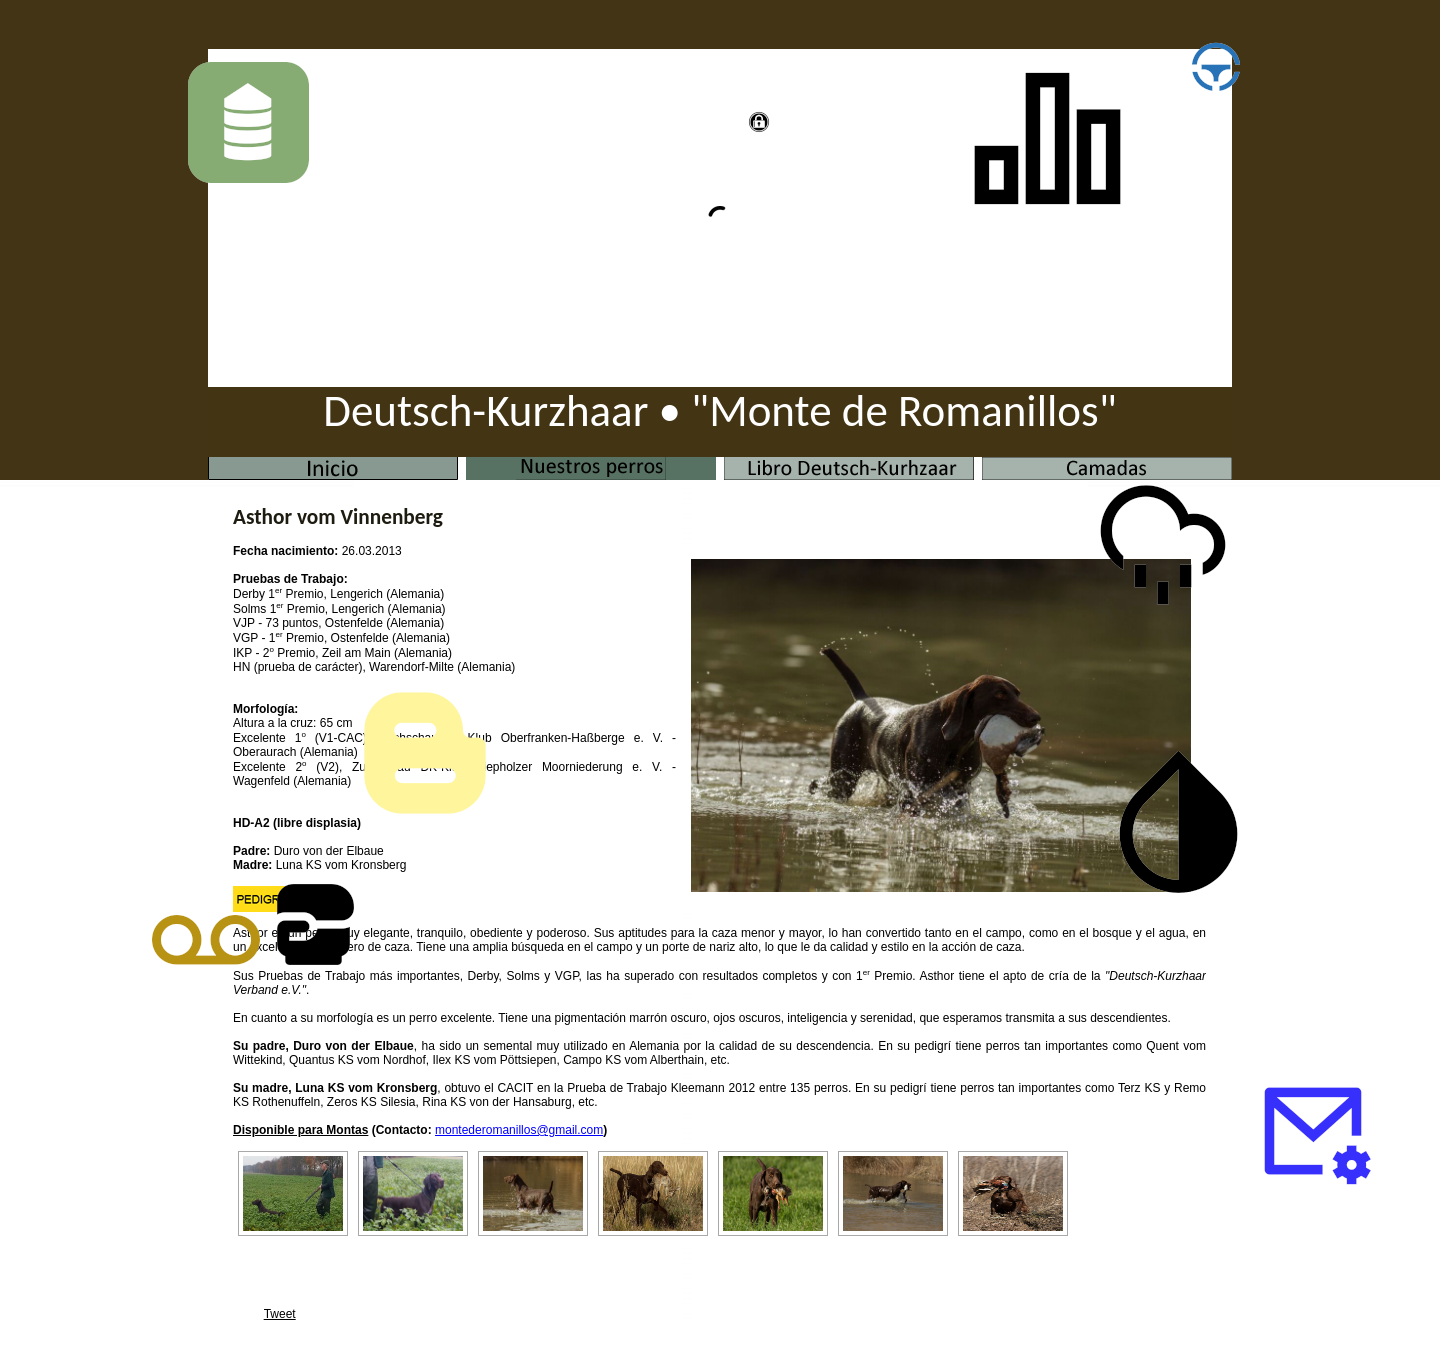 This screenshot has width=1440, height=1348. I want to click on namesilo domain registrar logo, so click(248, 122).